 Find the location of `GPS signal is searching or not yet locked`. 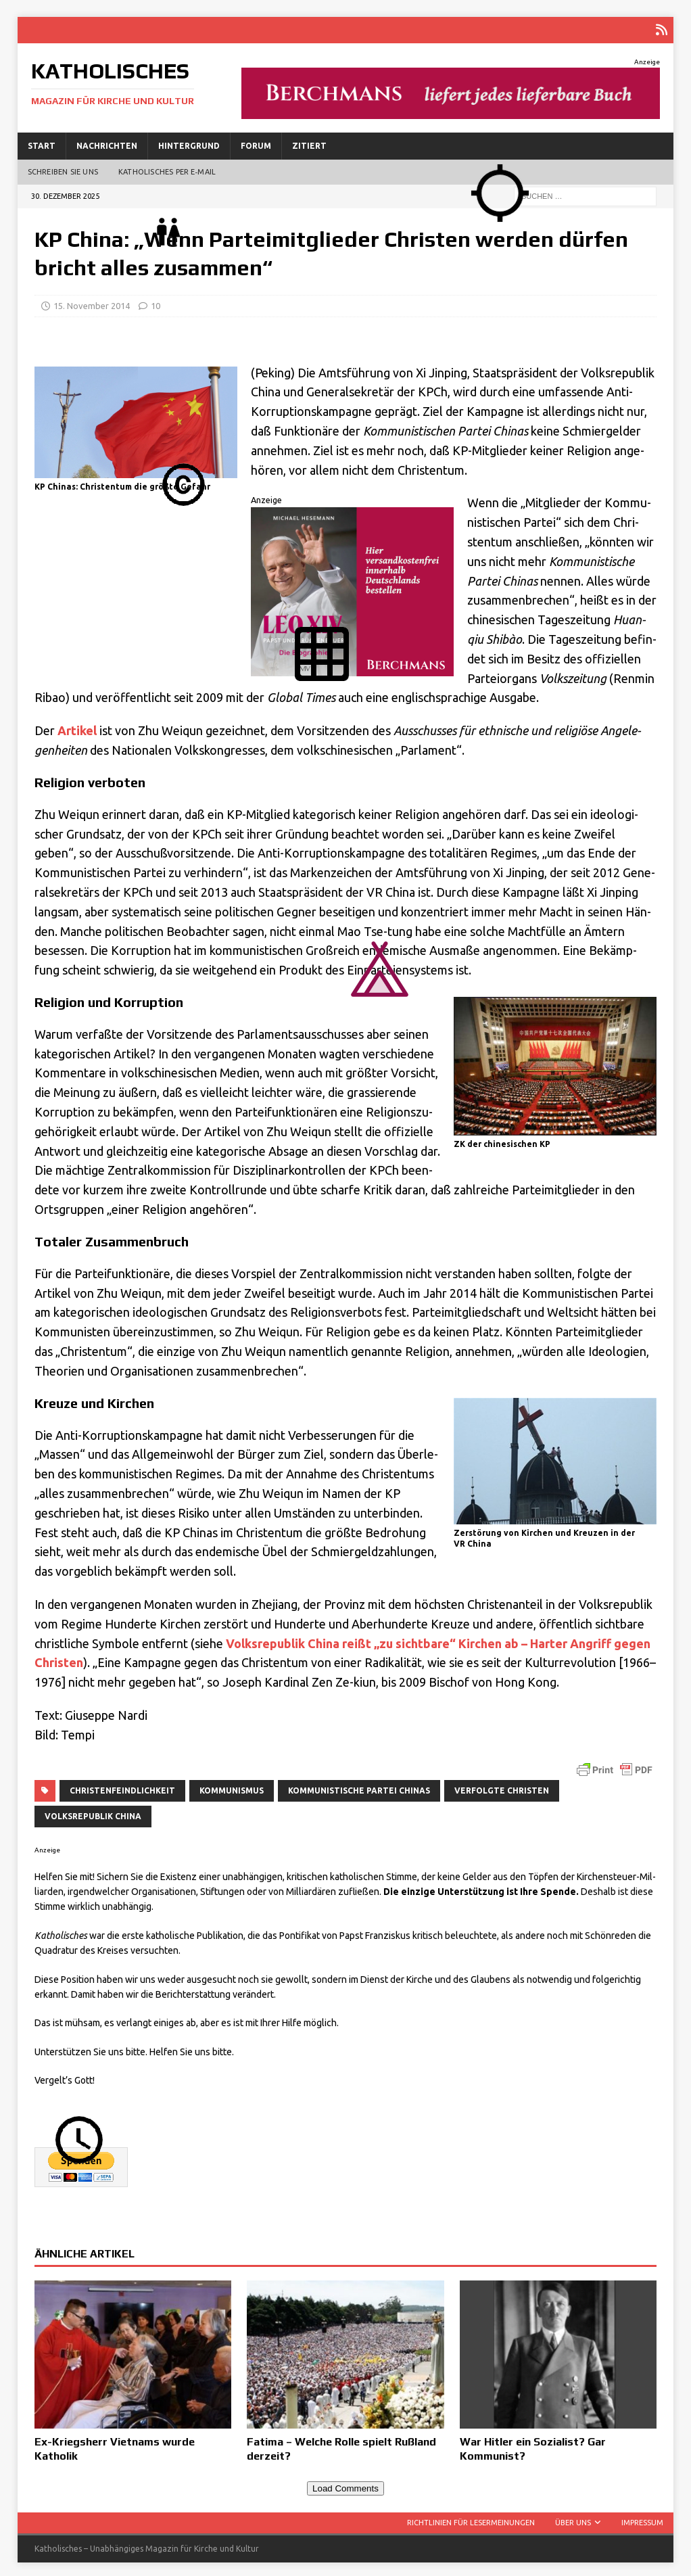

GPS signal is searching or not yet locked is located at coordinates (500, 193).